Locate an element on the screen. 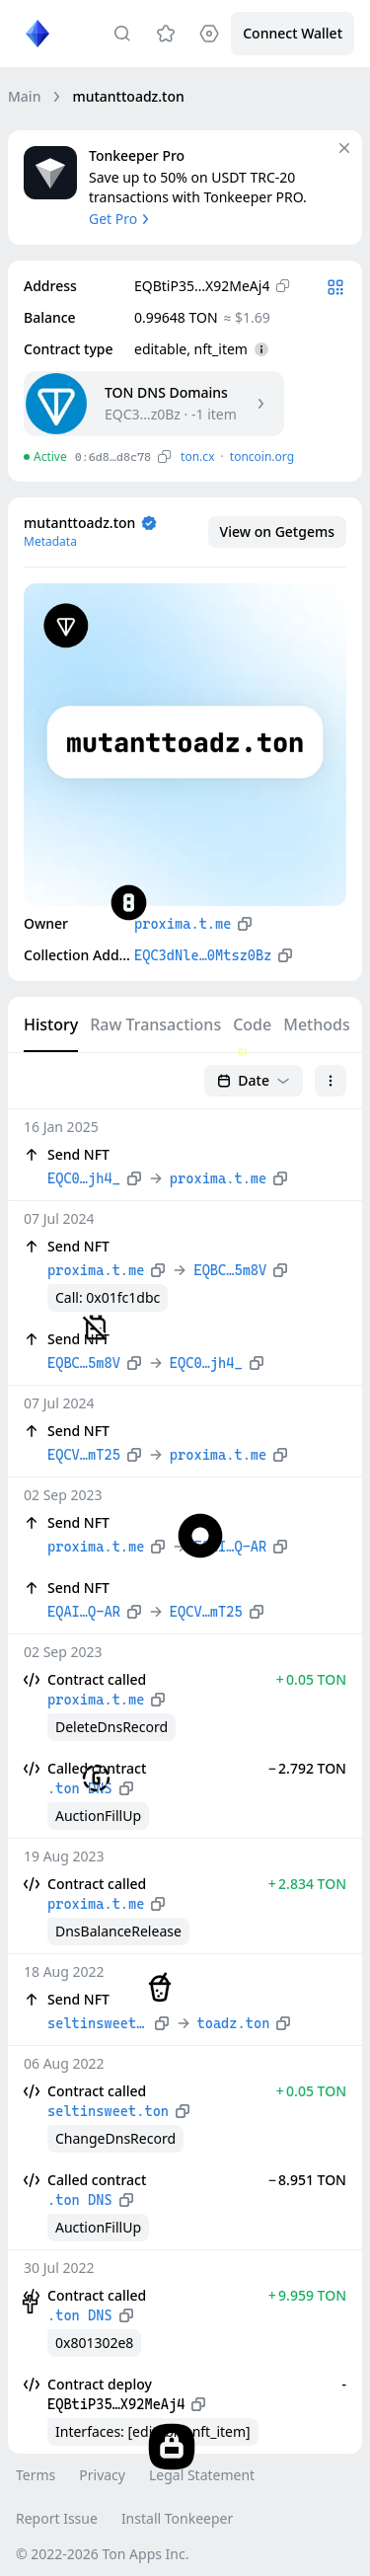 The height and width of the screenshot is (2576, 370). indicates step 8 in a multi-step process is located at coordinates (128, 902).